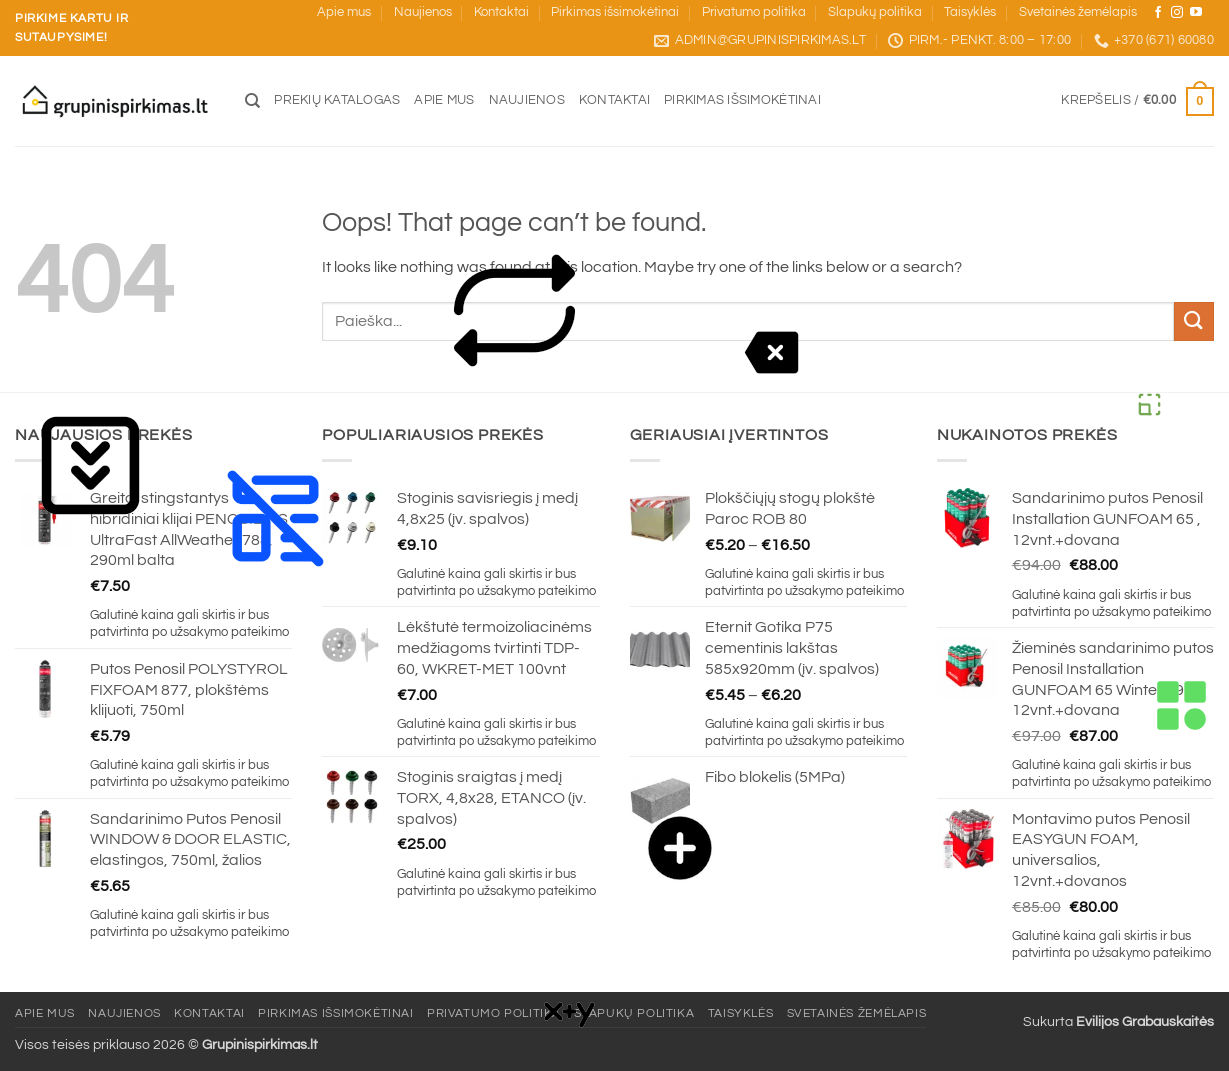 The width and height of the screenshot is (1229, 1071). I want to click on resize an element or window, so click(1149, 404).